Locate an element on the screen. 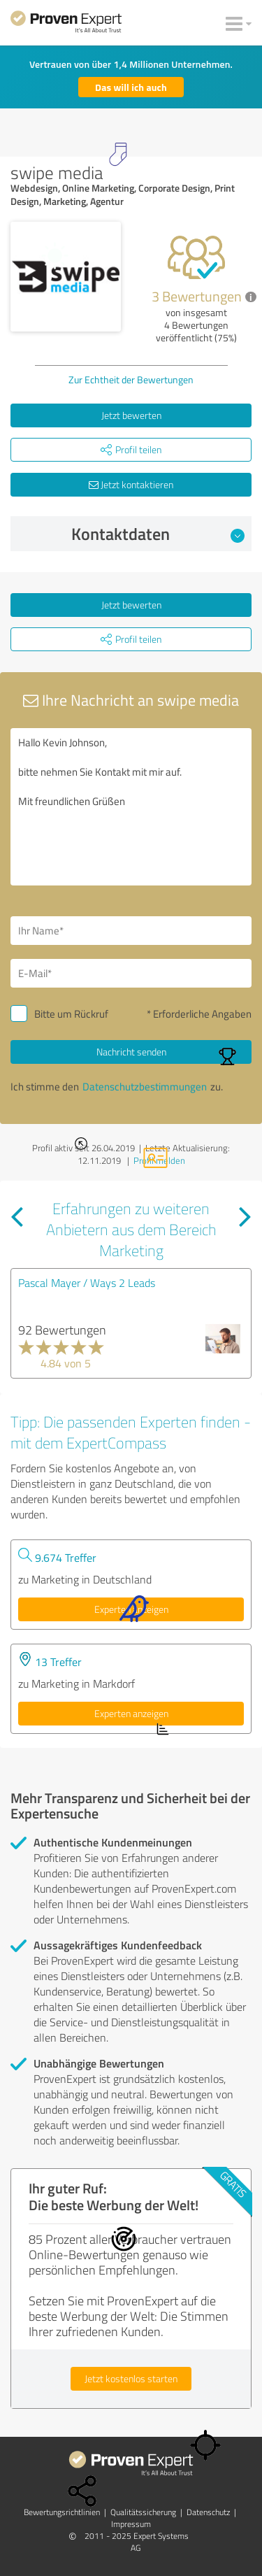 This screenshot has width=262, height=2576. switch to light mode is located at coordinates (54, 255).